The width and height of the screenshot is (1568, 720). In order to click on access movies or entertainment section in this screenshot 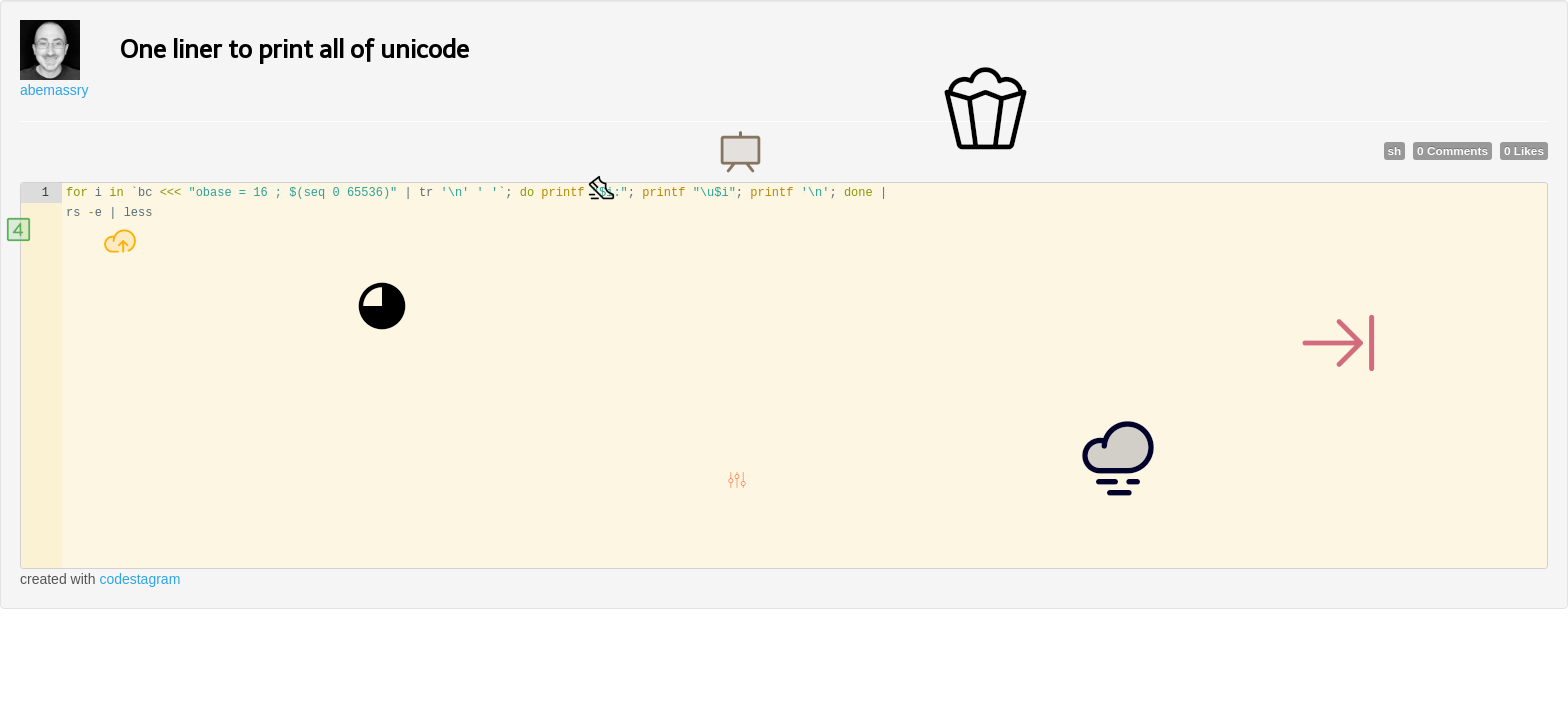, I will do `click(985, 111)`.